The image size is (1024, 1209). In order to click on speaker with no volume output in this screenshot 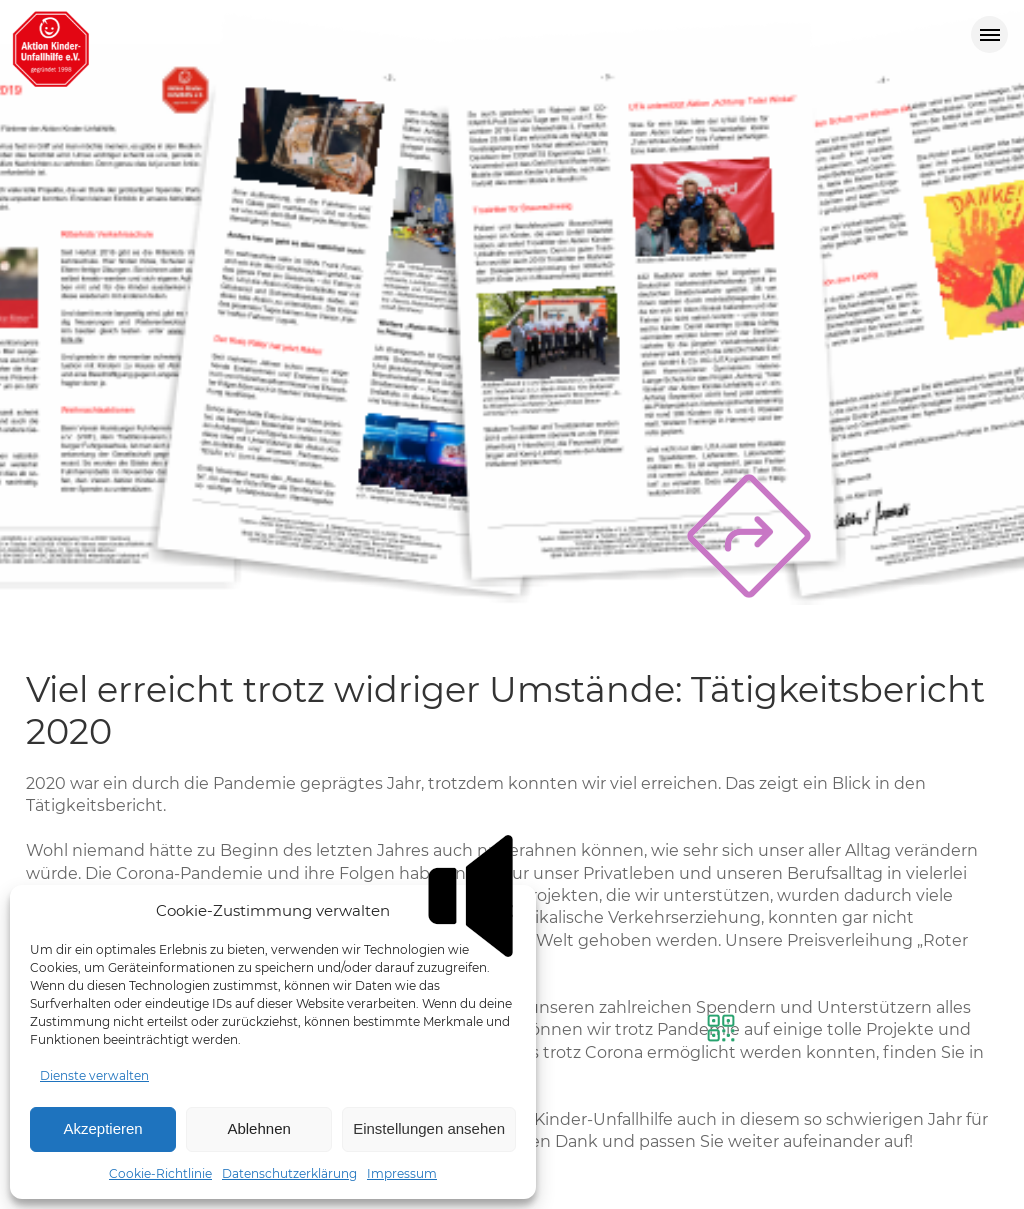, I will do `click(494, 896)`.